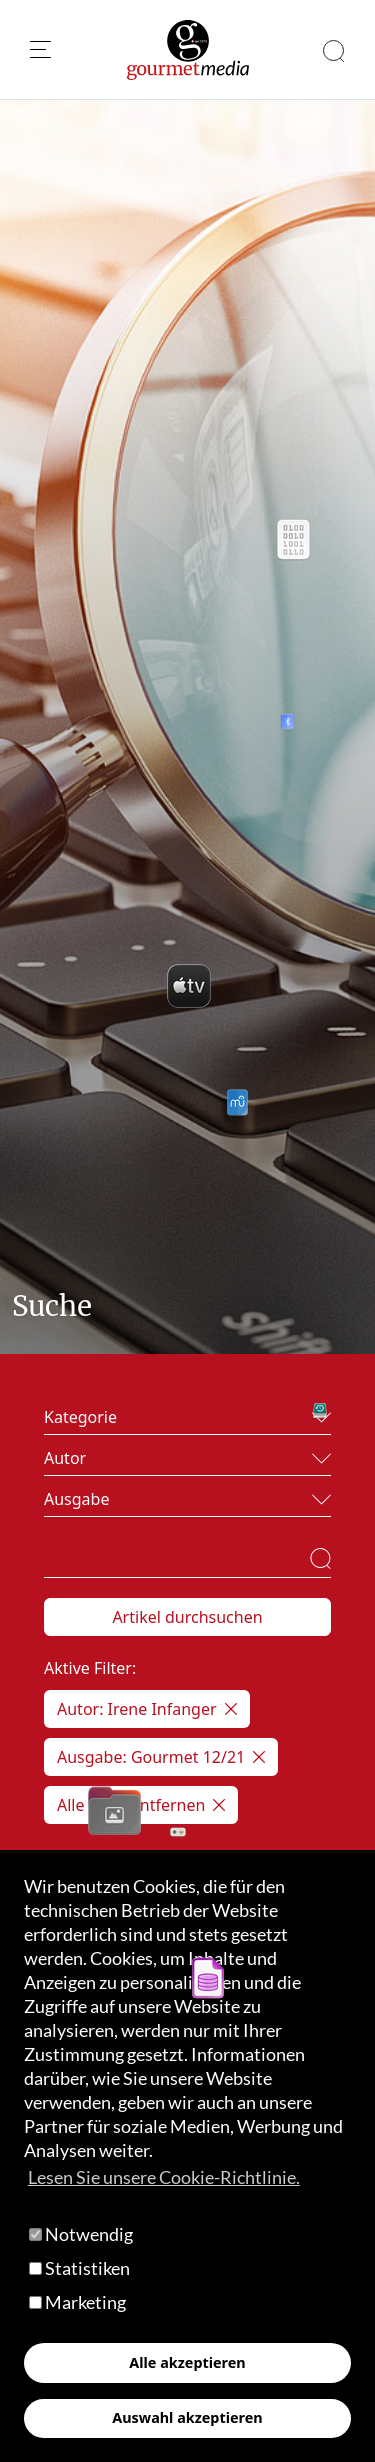 The height and width of the screenshot is (2462, 375). Describe the element at coordinates (237, 1102) in the screenshot. I see `open a MuseScore 3 music notation file` at that location.